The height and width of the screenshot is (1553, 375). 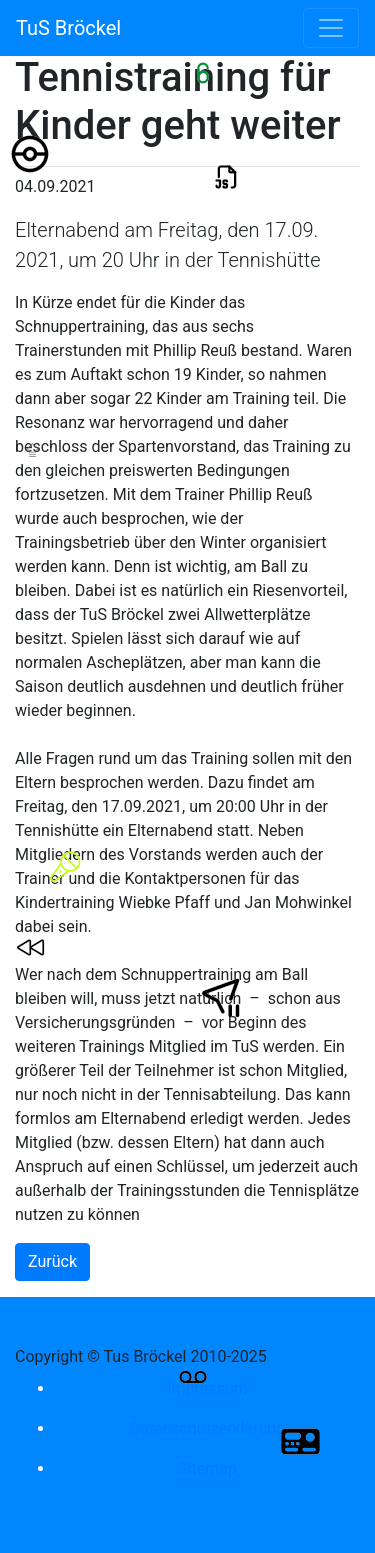 What do you see at coordinates (300, 1441) in the screenshot?
I see `access digital tachograph or driver logging device` at bounding box center [300, 1441].